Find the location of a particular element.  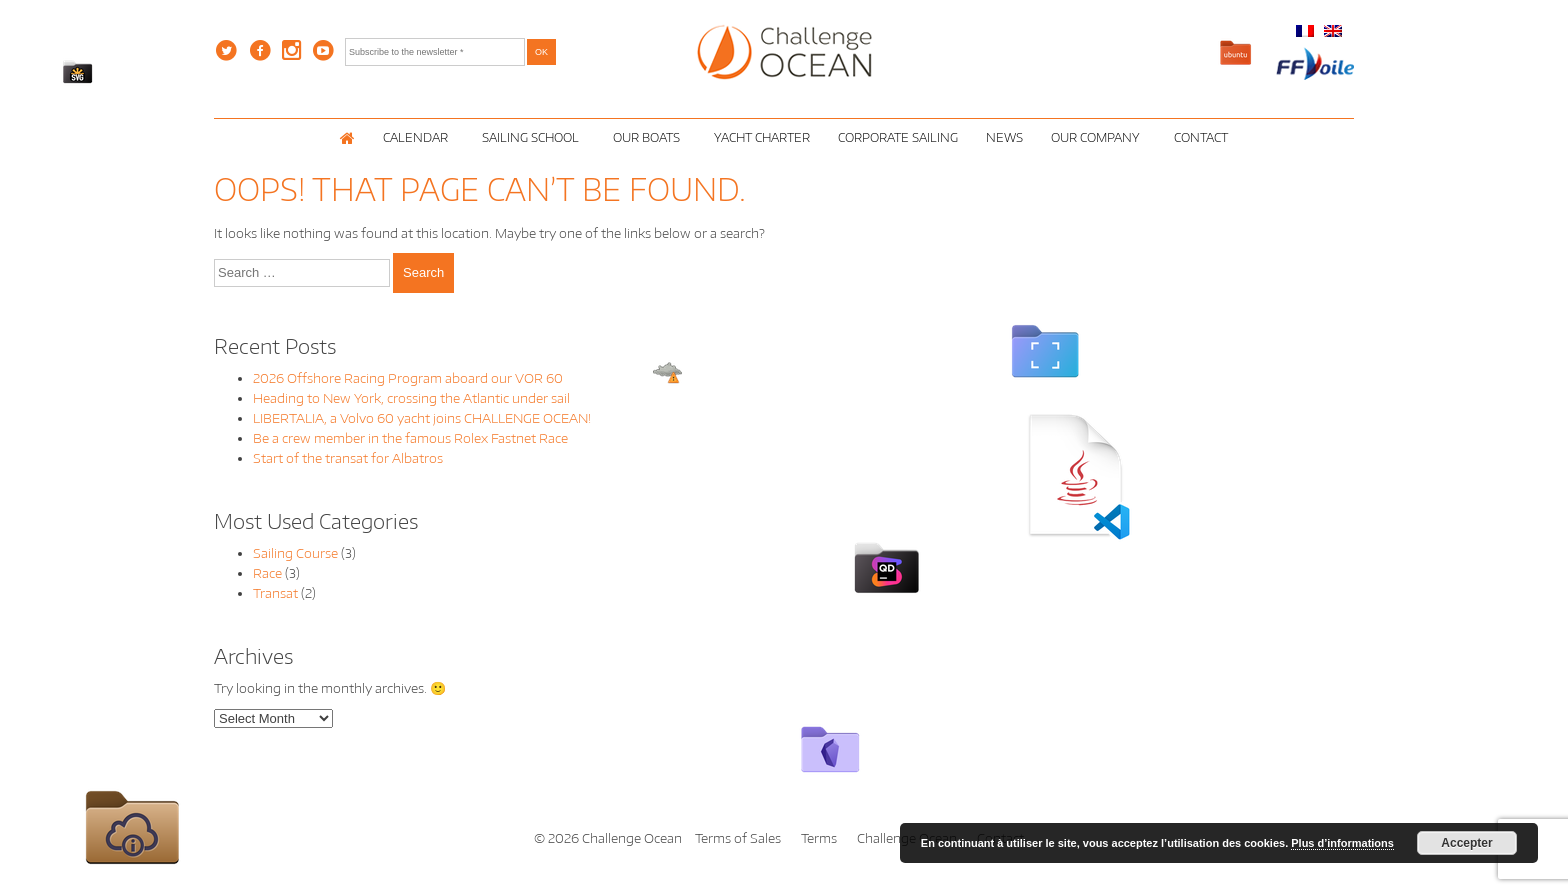

open folder containing svg files is located at coordinates (77, 72).